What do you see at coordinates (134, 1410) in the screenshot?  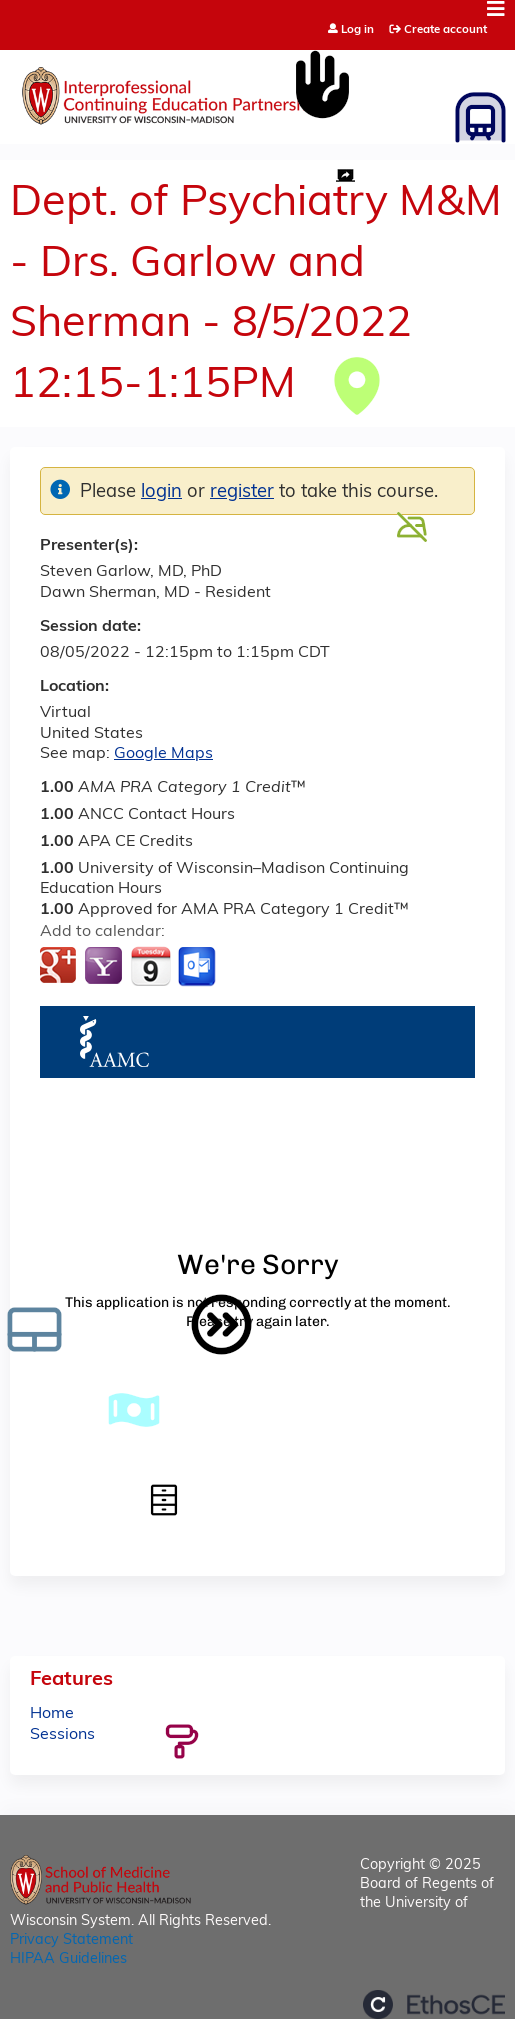 I see `view payment or transaction history` at bounding box center [134, 1410].